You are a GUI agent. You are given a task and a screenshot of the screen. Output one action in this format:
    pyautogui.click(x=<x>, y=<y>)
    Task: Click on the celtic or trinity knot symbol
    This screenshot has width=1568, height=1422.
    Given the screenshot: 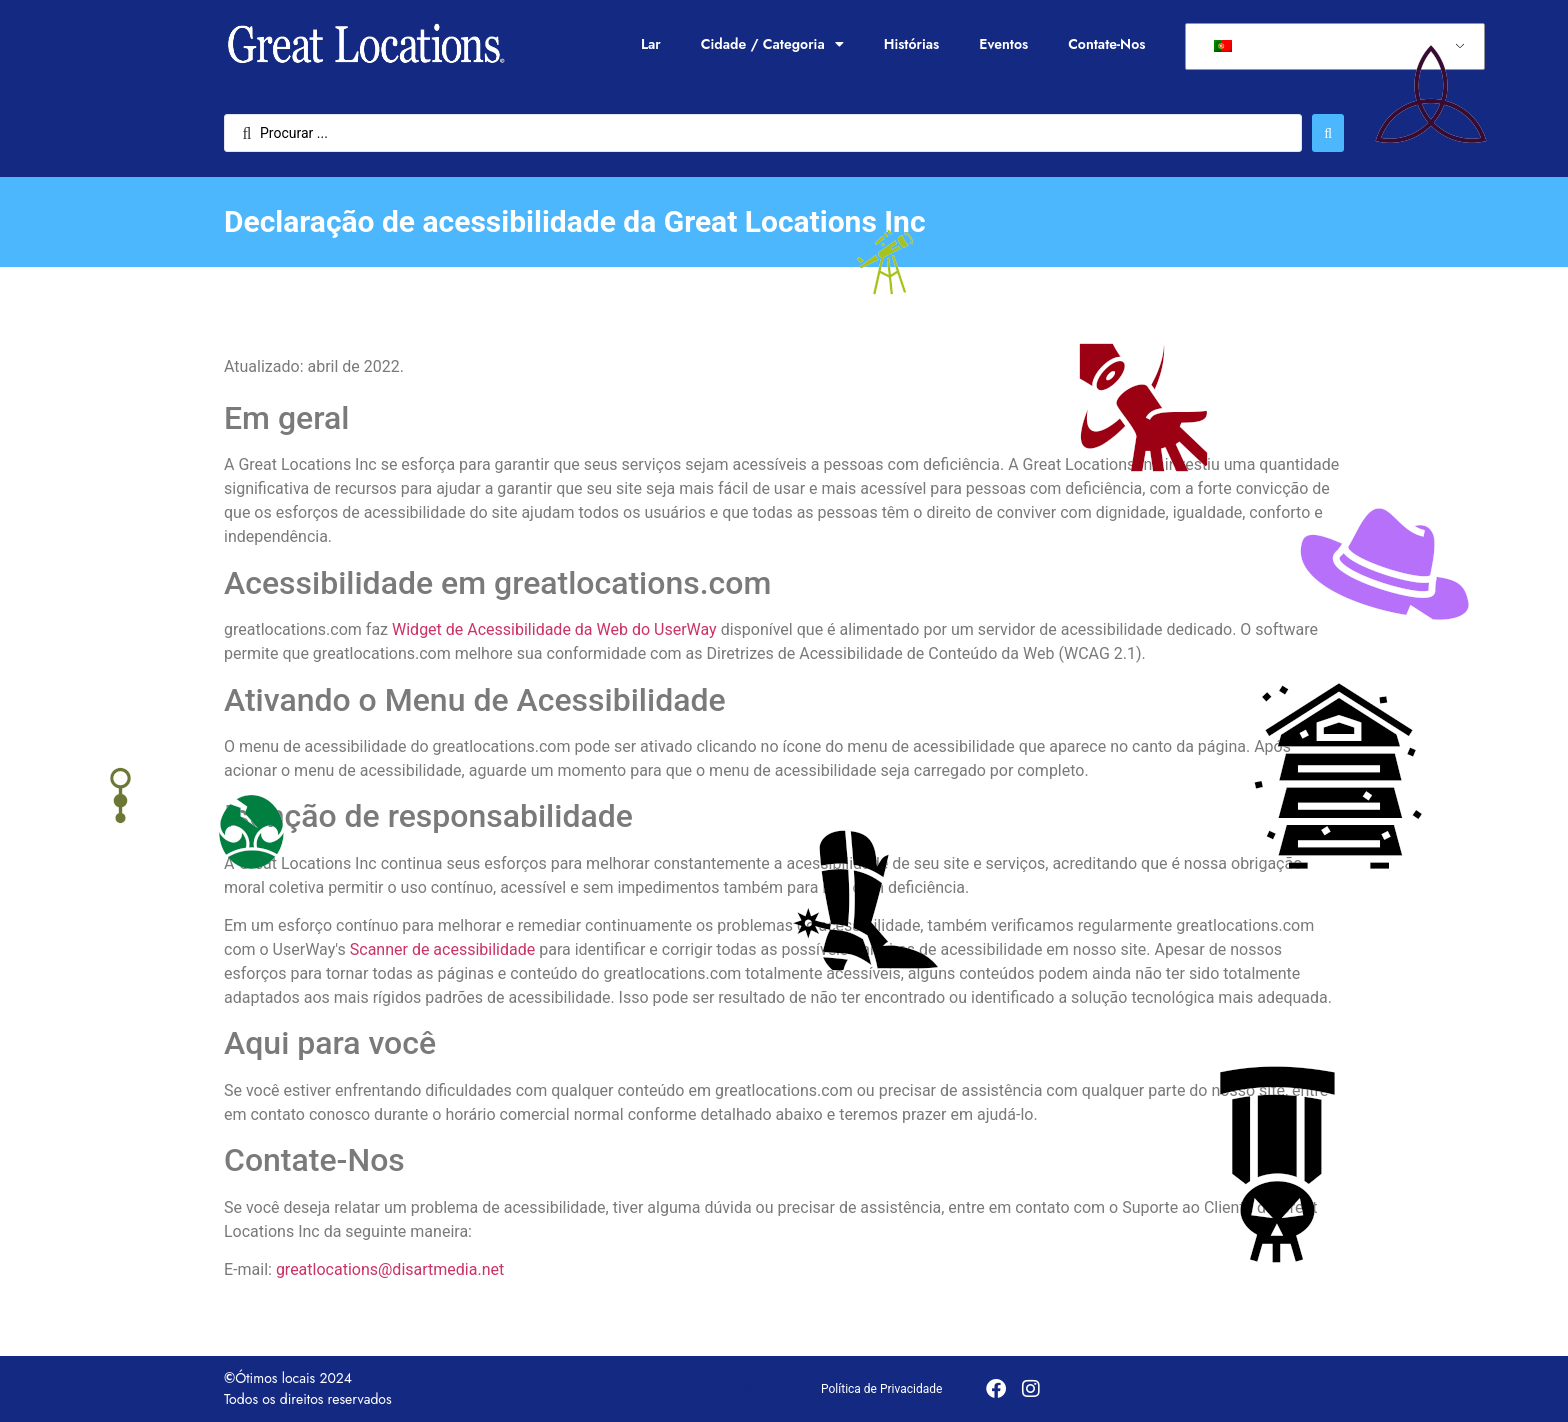 What is the action you would take?
    pyautogui.click(x=1431, y=94)
    